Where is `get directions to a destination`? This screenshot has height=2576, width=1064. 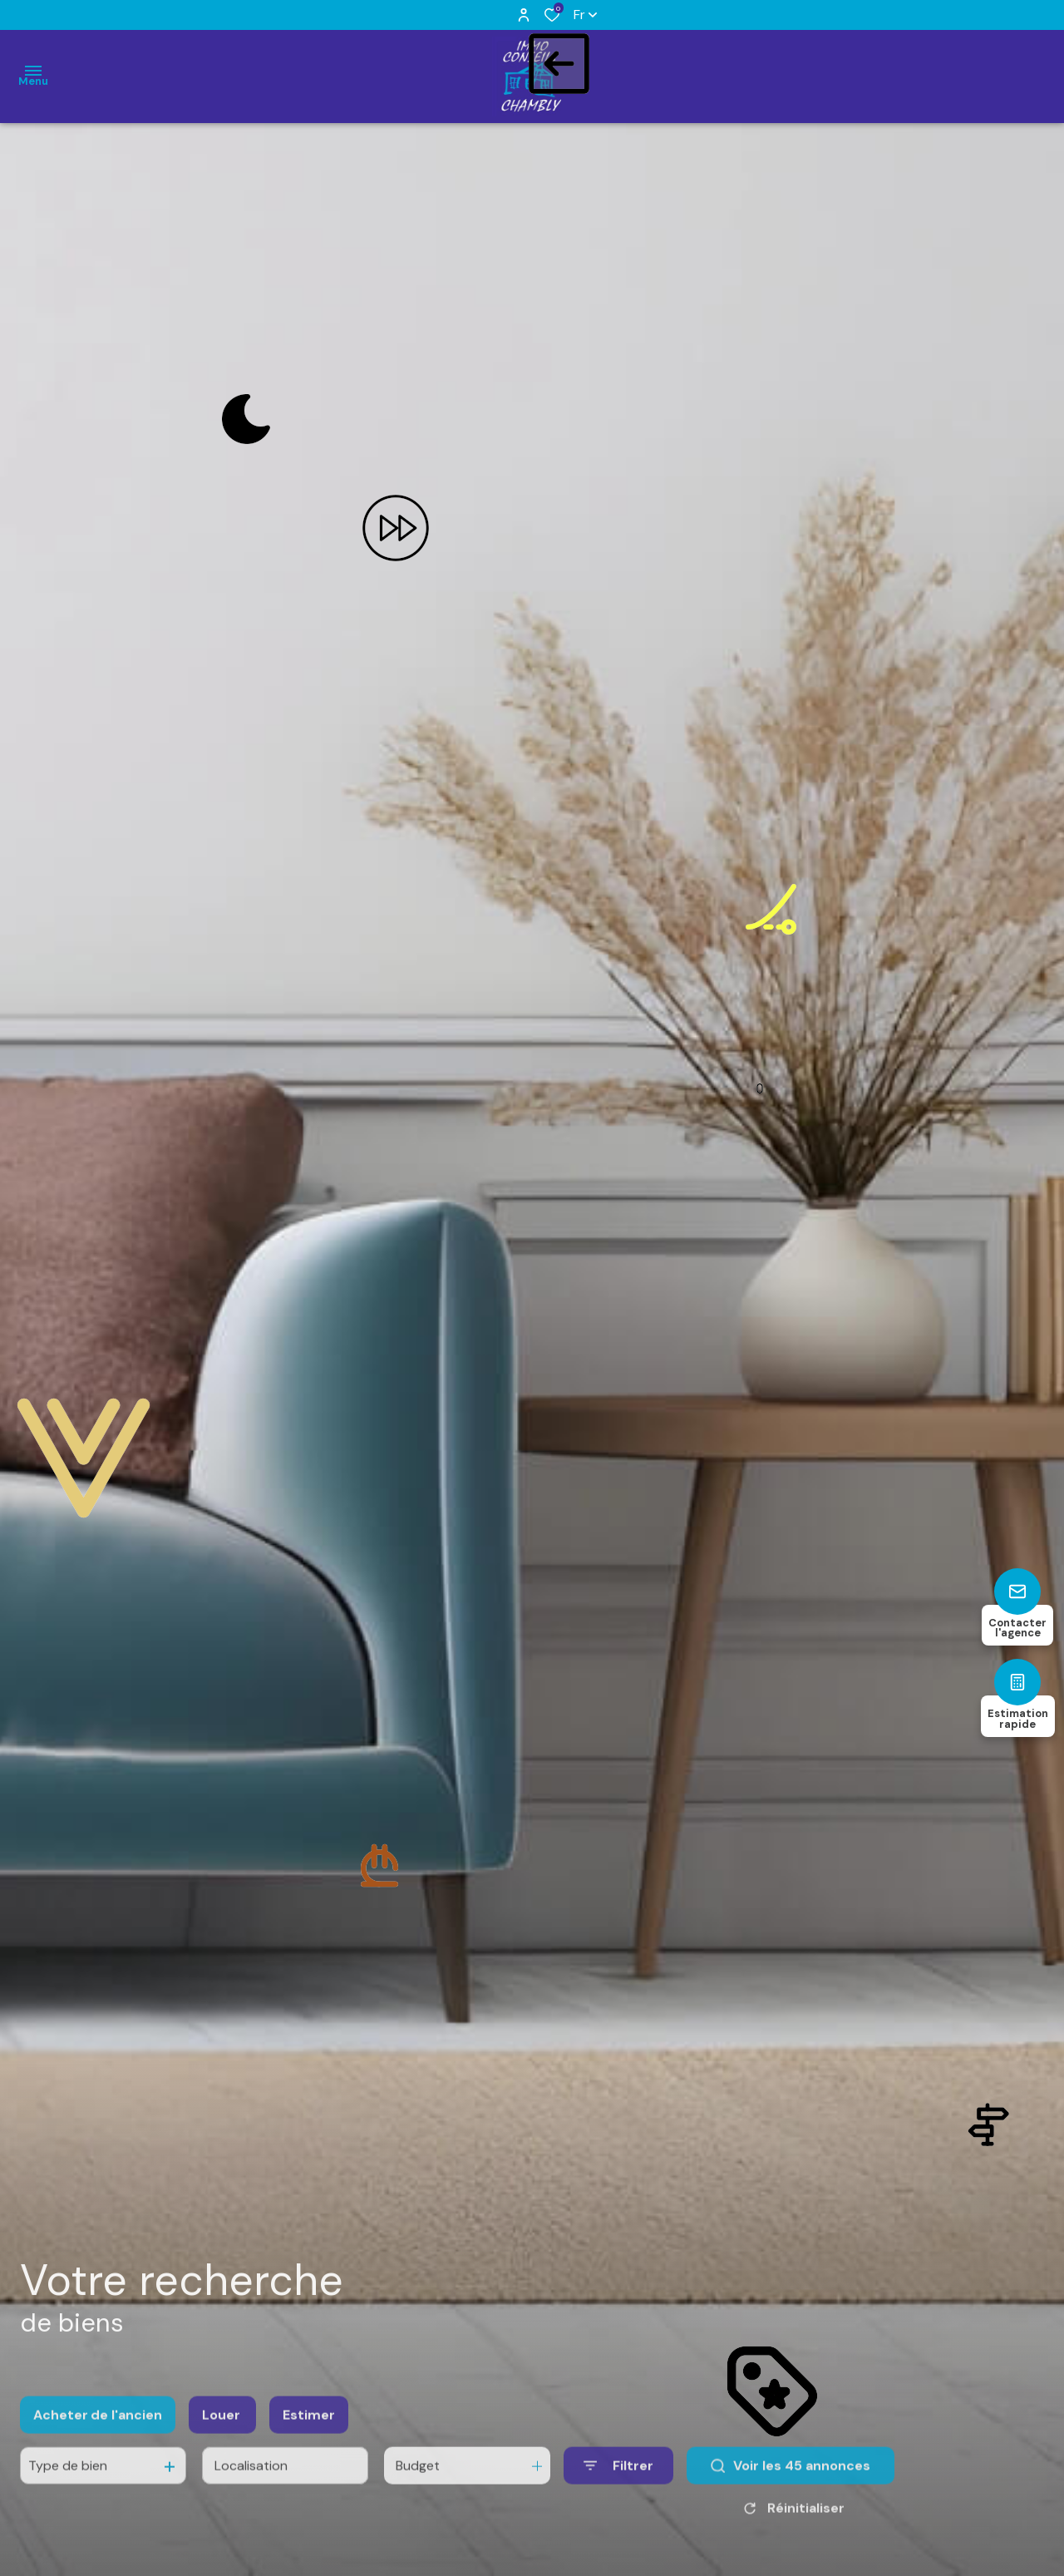
get directions to a destination is located at coordinates (988, 2124).